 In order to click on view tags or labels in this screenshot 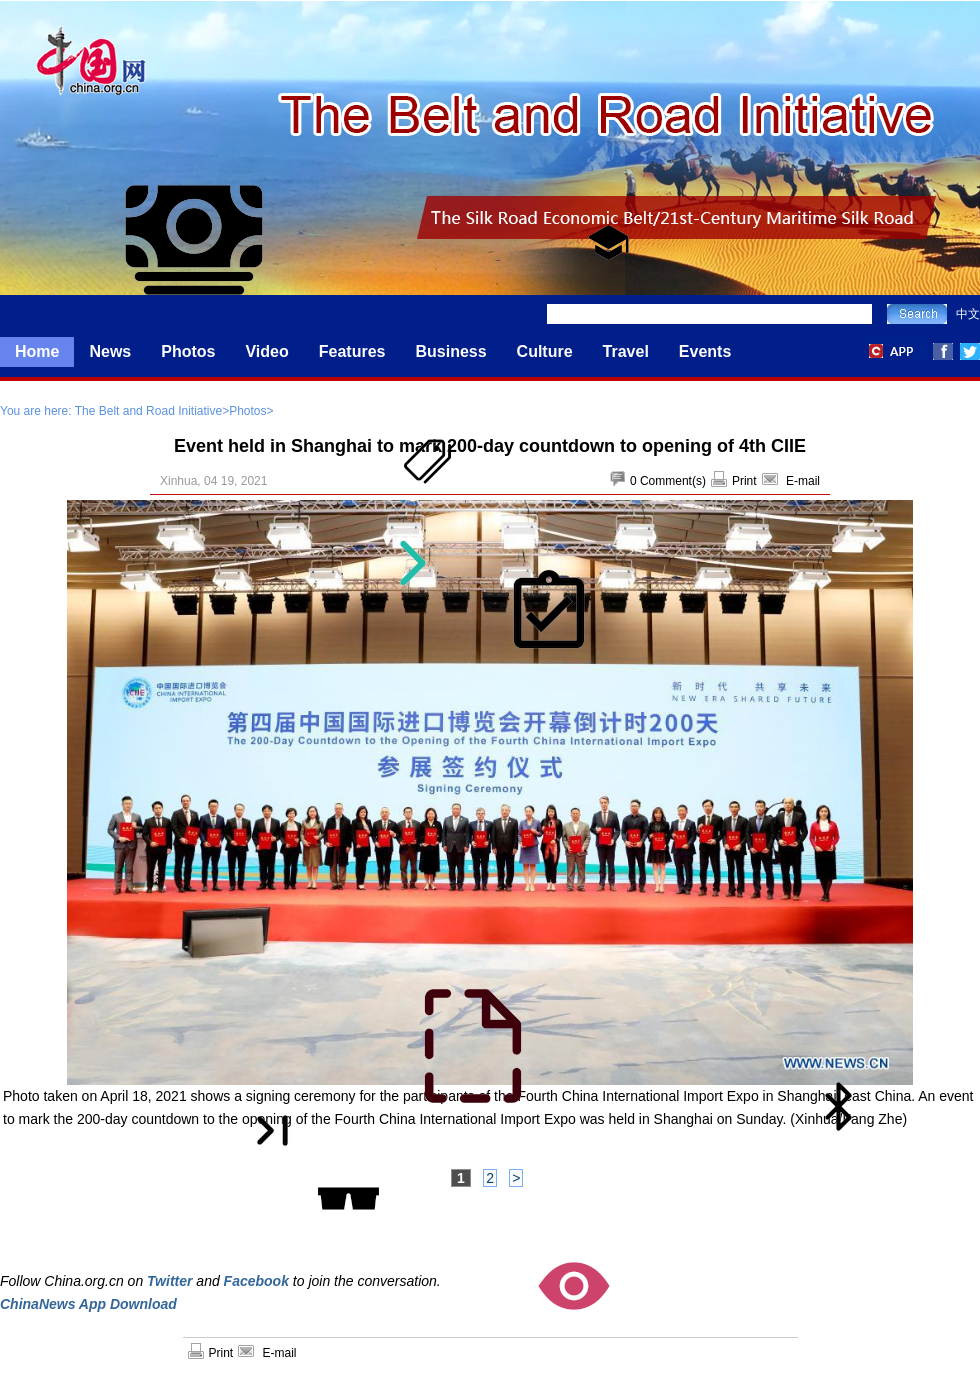, I will do `click(427, 461)`.